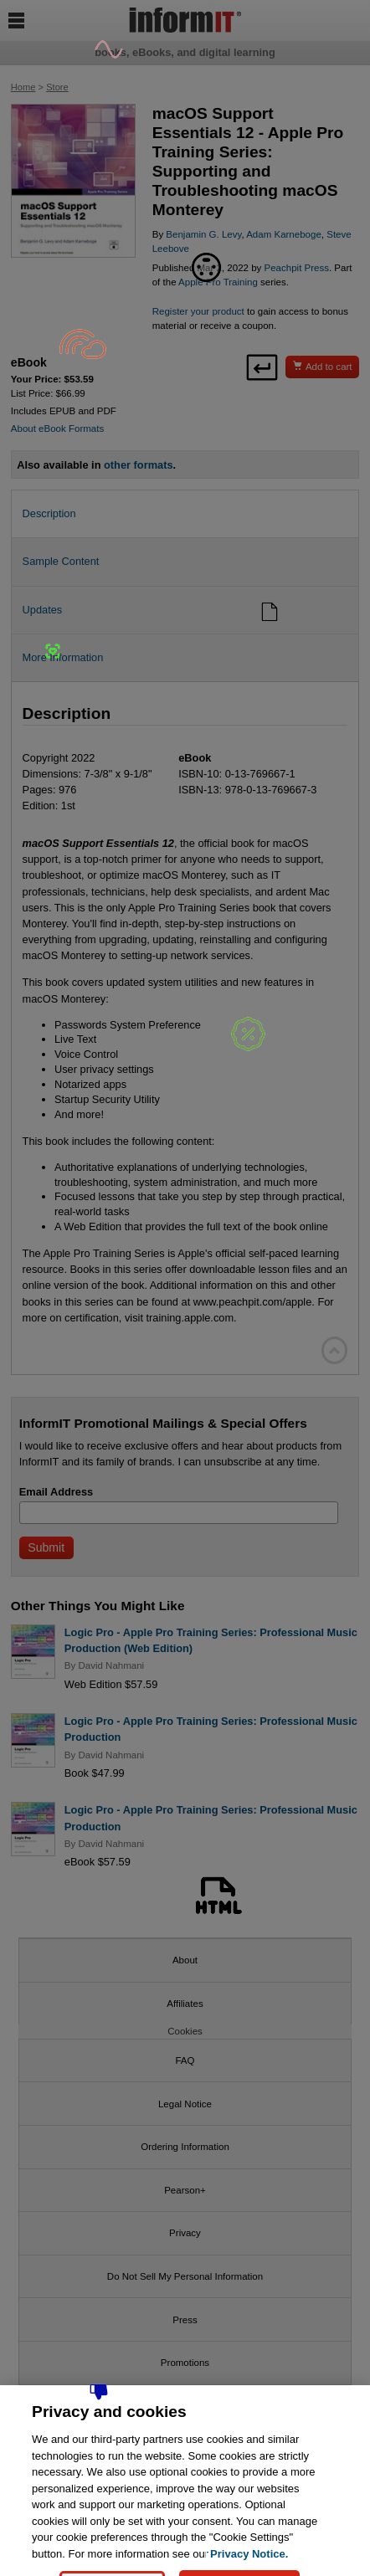 The image size is (370, 2576). What do you see at coordinates (262, 367) in the screenshot?
I see `press enter or return key` at bounding box center [262, 367].